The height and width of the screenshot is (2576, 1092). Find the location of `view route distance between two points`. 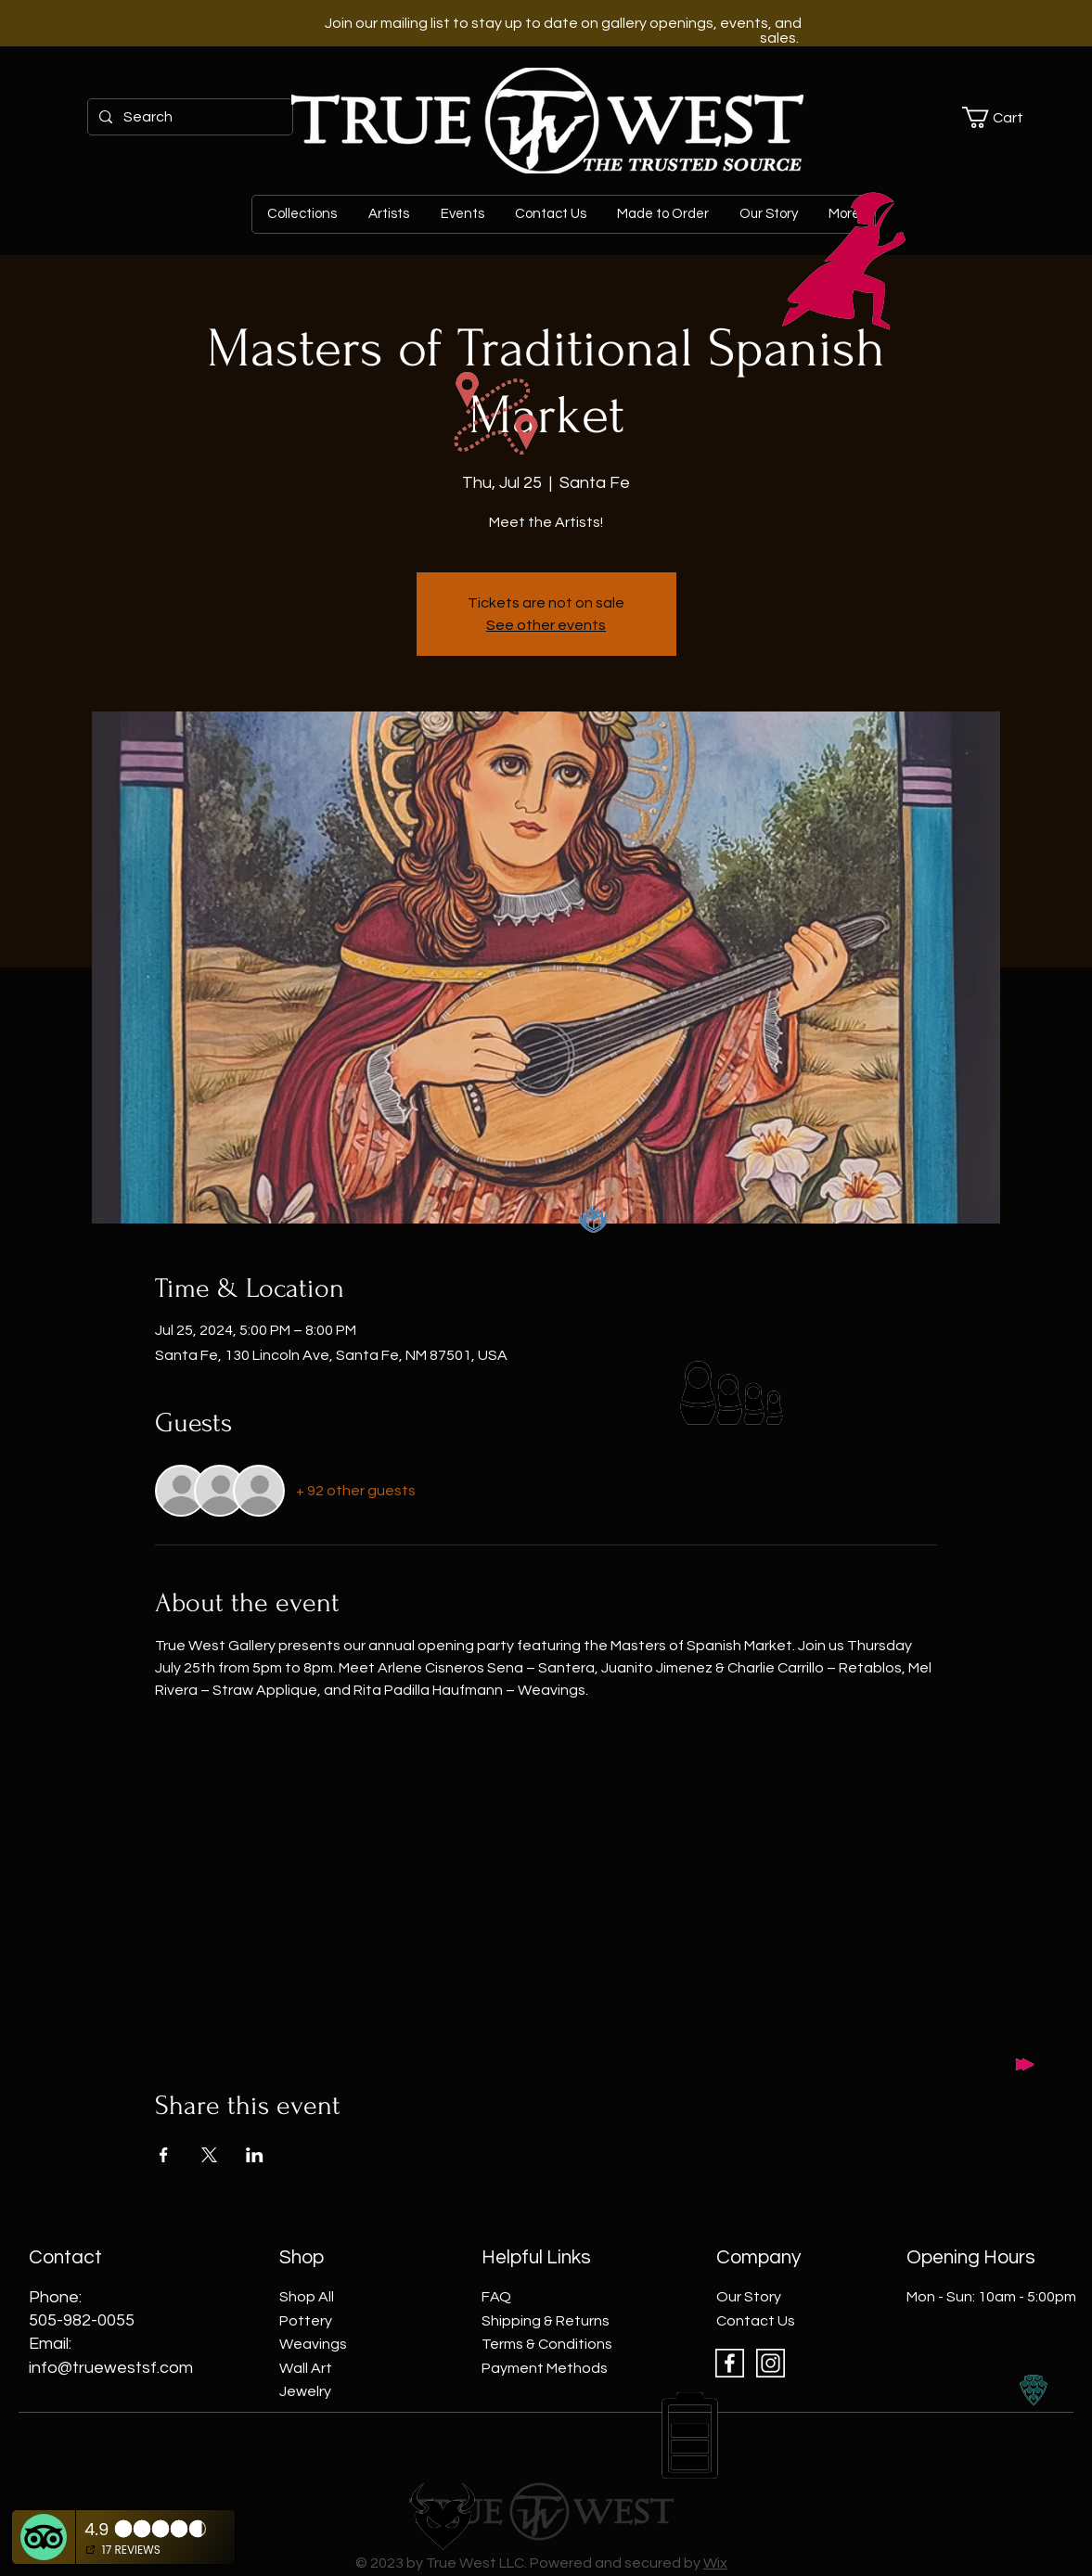

view route distance between two points is located at coordinates (495, 413).